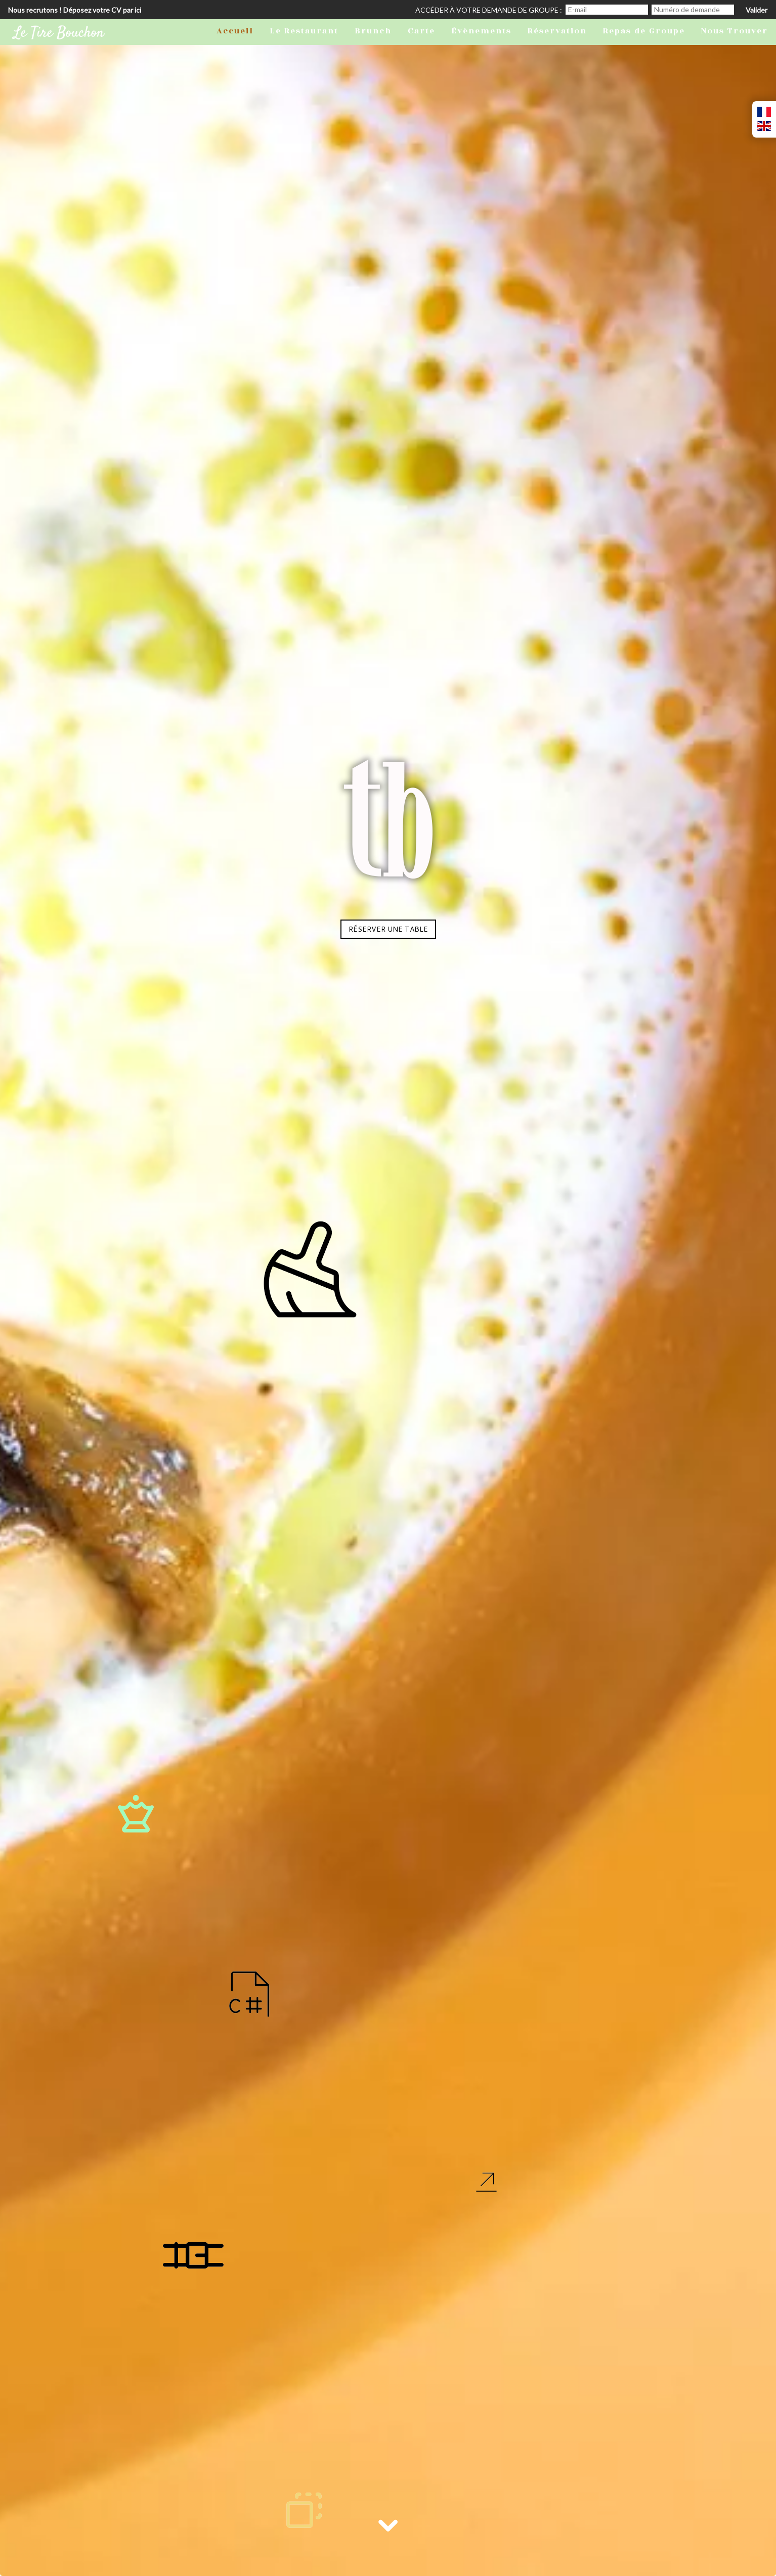  What do you see at coordinates (486, 2181) in the screenshot?
I see `open link in new tab or window` at bounding box center [486, 2181].